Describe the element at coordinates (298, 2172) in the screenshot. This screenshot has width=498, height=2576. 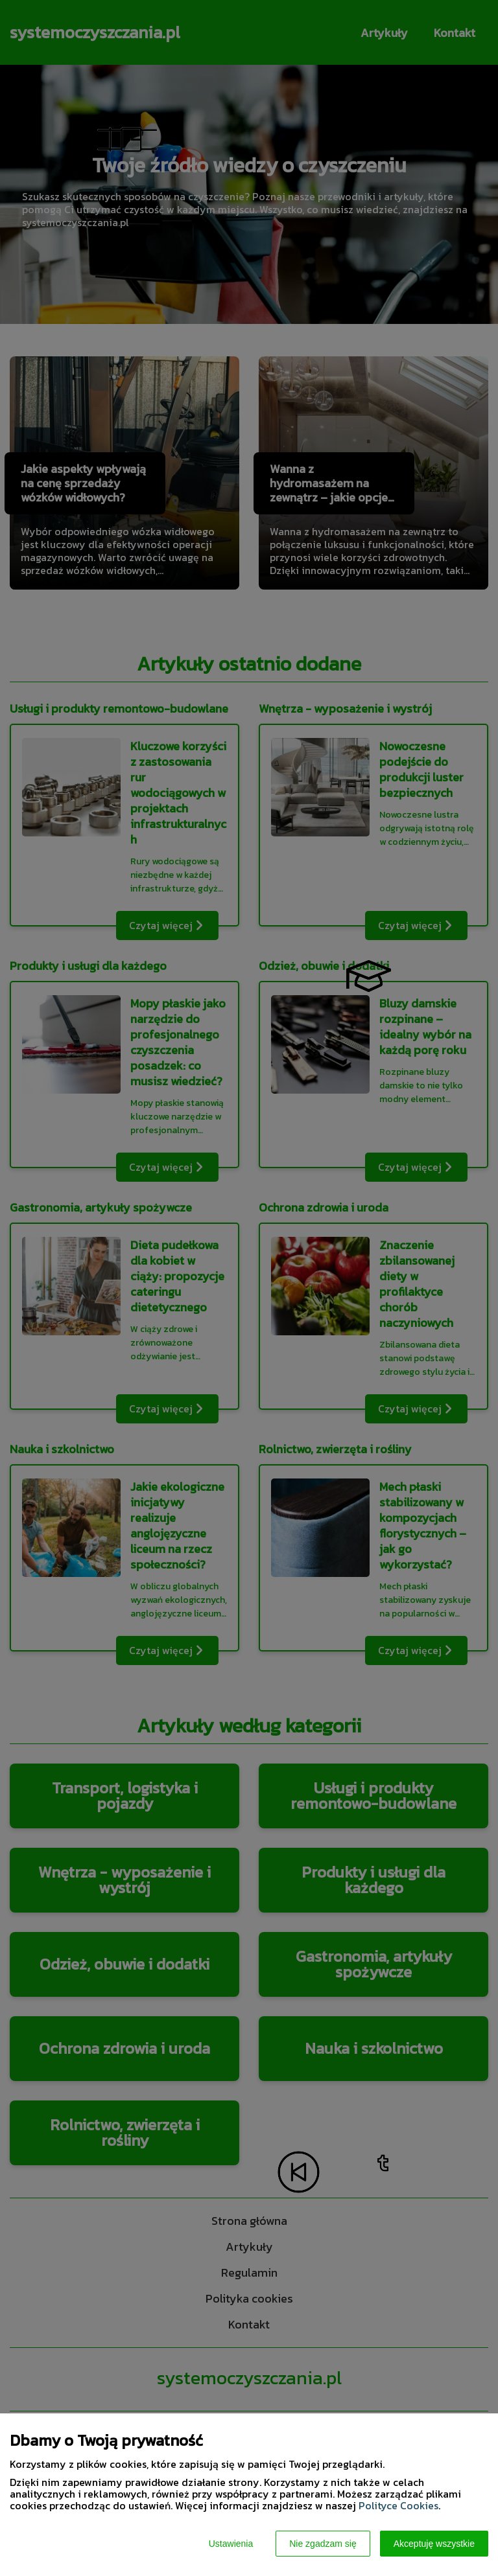
I see `skip to previous track` at that location.